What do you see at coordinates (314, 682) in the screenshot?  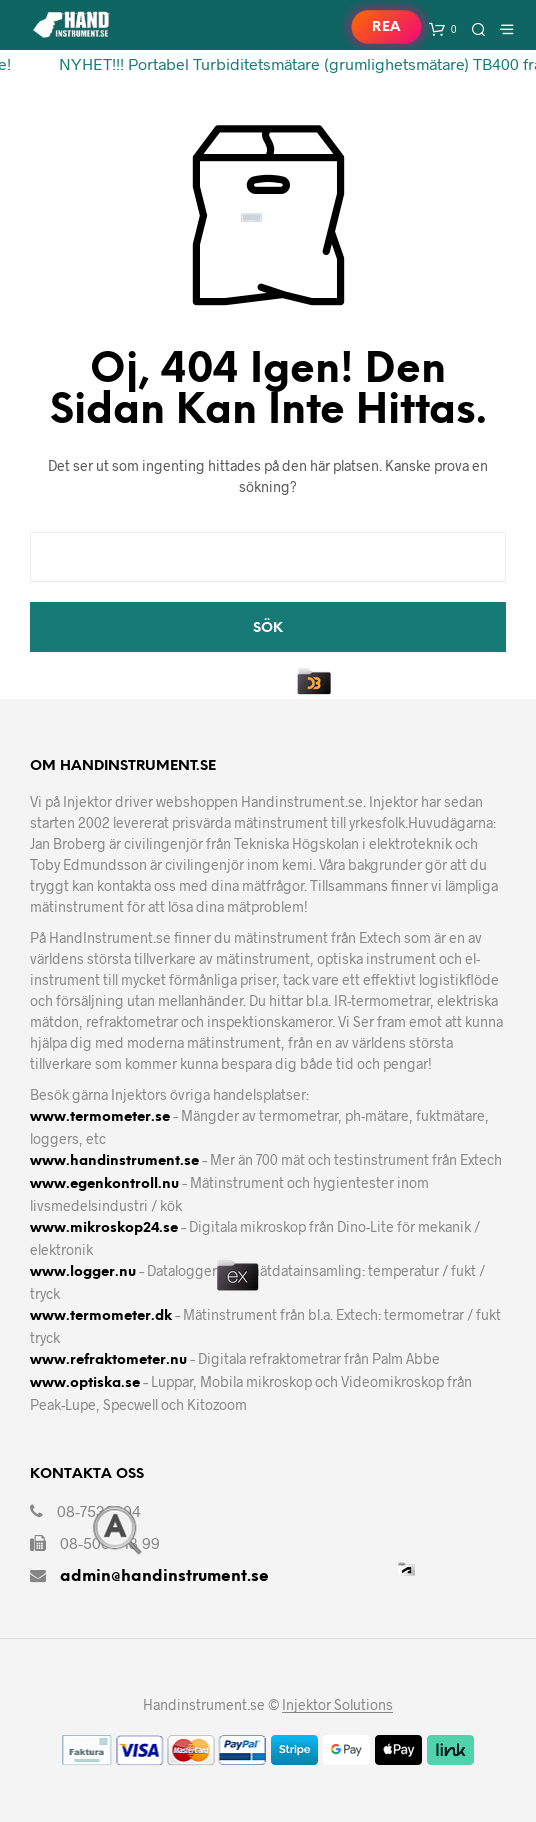 I see `open D3.js project folder` at bounding box center [314, 682].